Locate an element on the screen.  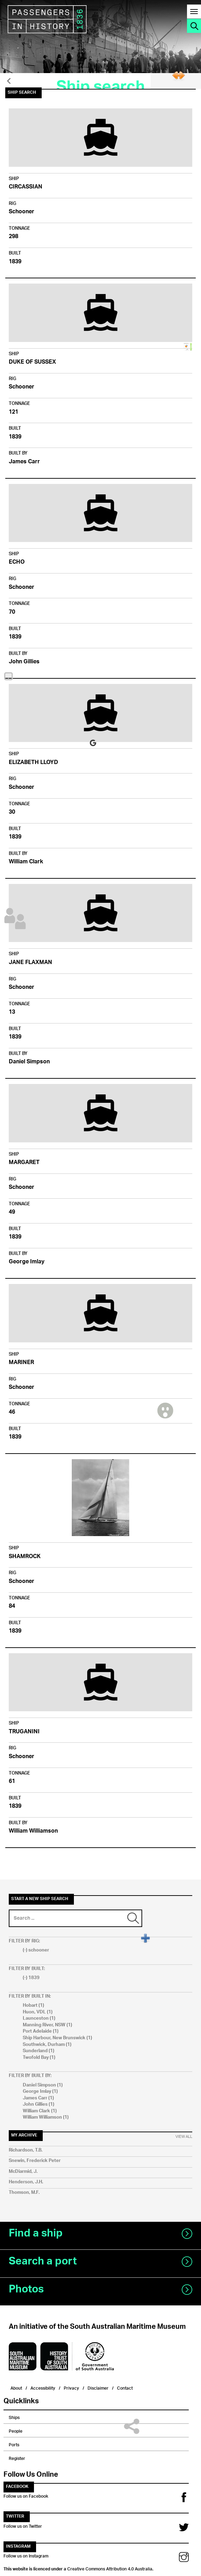
manage user accounts is located at coordinates (15, 919).